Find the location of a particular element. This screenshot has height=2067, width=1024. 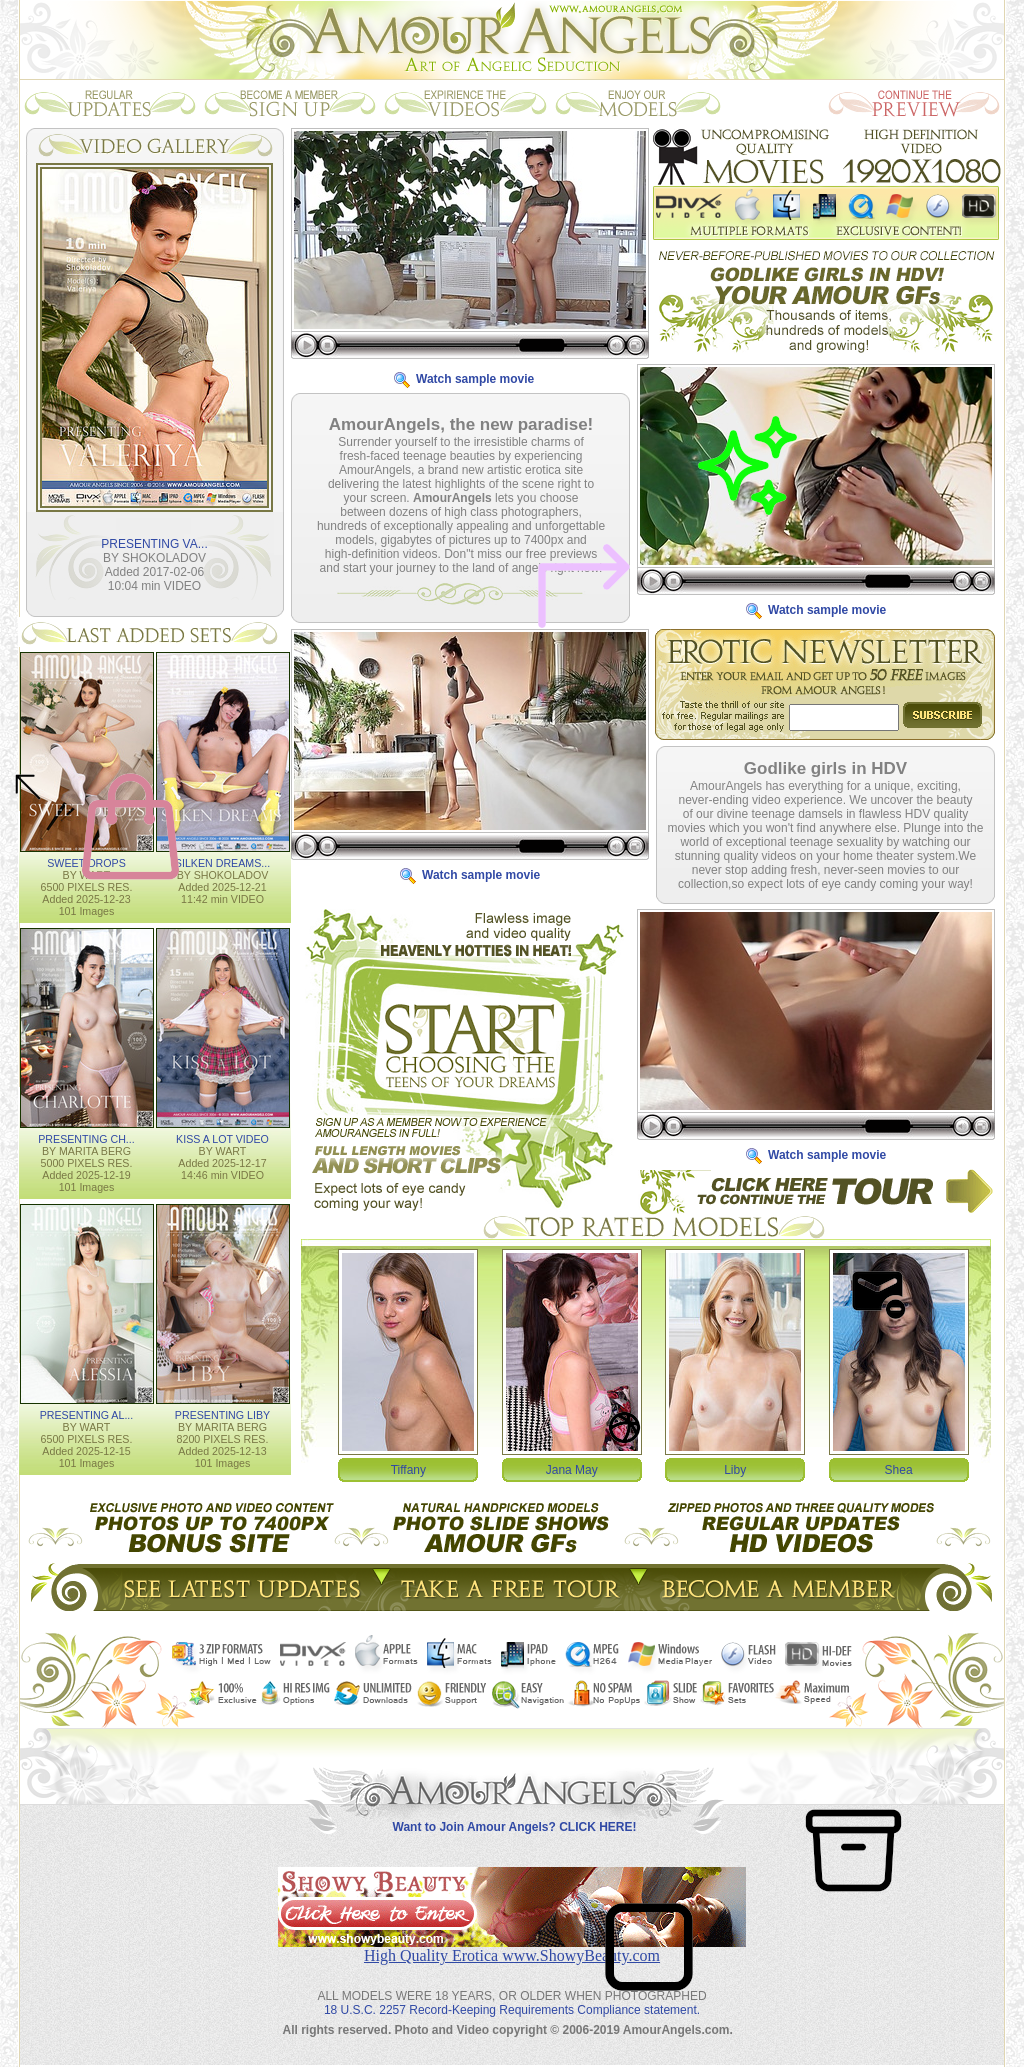

unsubscribe from email notifications is located at coordinates (877, 1296).